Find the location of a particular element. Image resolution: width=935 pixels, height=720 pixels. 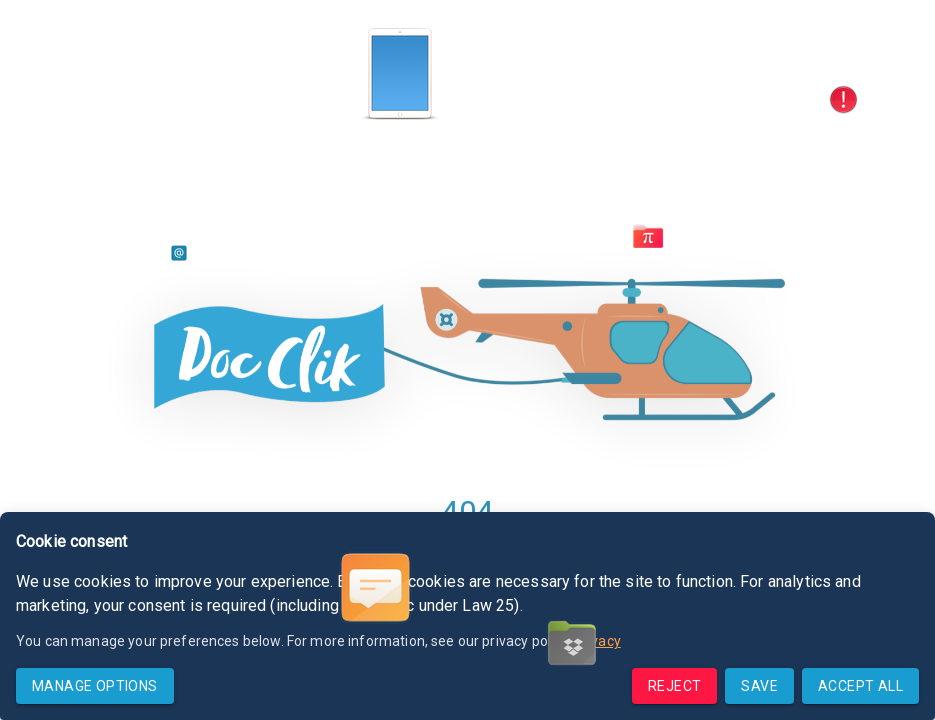

open your dropbox folder is located at coordinates (572, 643).